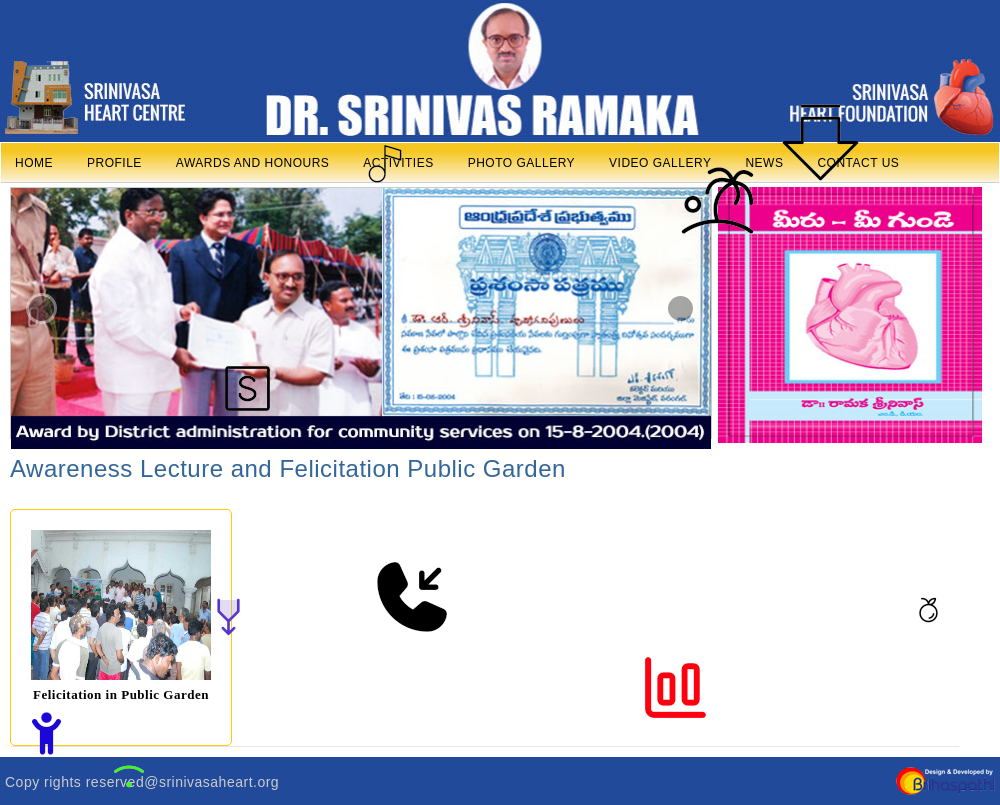  I want to click on access music or audio player, so click(385, 163).